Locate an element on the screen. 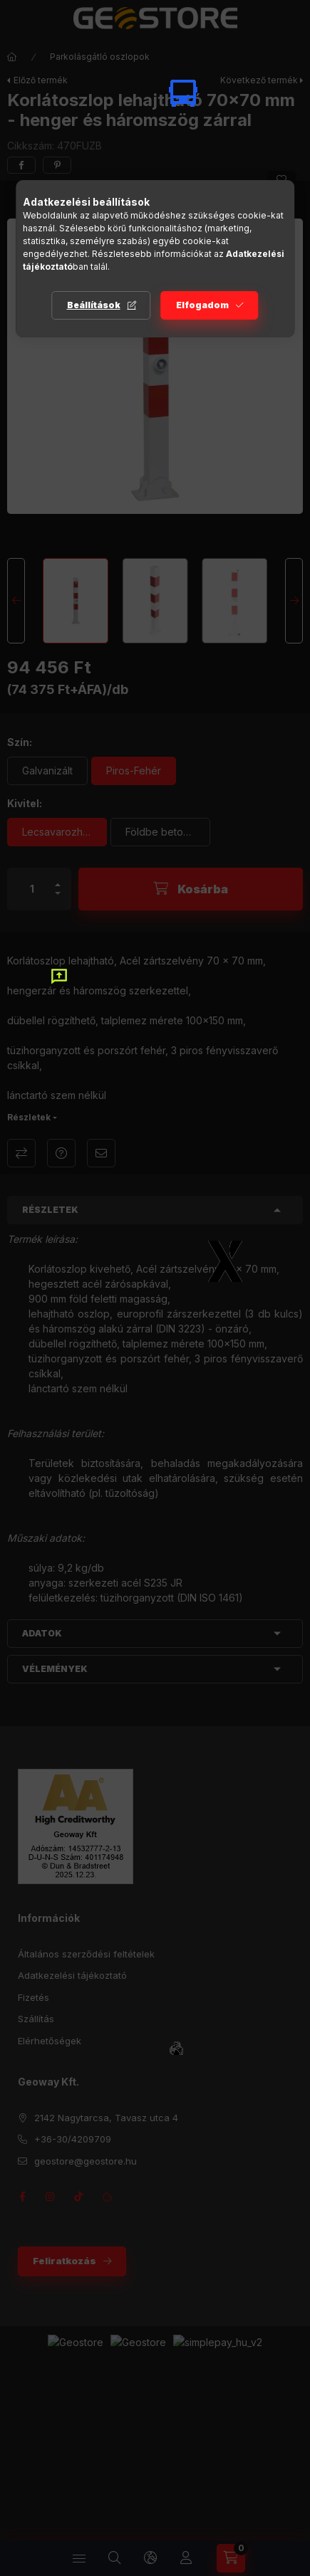 The width and height of the screenshot is (310, 2576). xstate library logo is located at coordinates (225, 1261).